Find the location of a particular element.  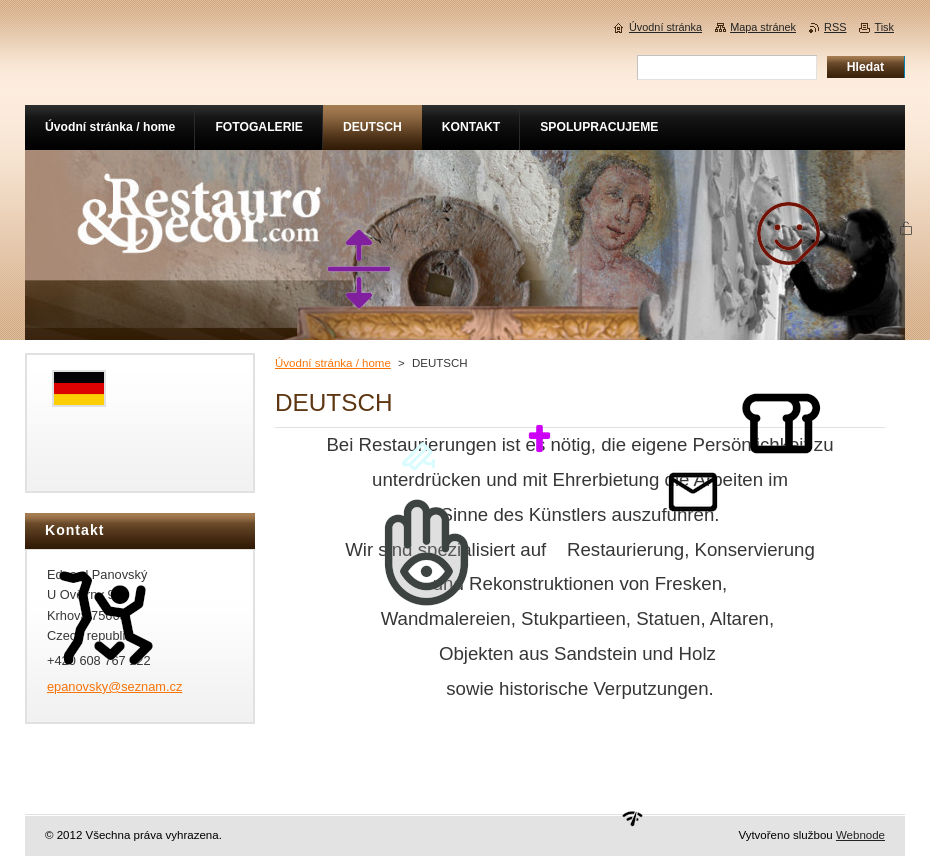

enable palm recognition or hand-based biometric authentication is located at coordinates (426, 552).